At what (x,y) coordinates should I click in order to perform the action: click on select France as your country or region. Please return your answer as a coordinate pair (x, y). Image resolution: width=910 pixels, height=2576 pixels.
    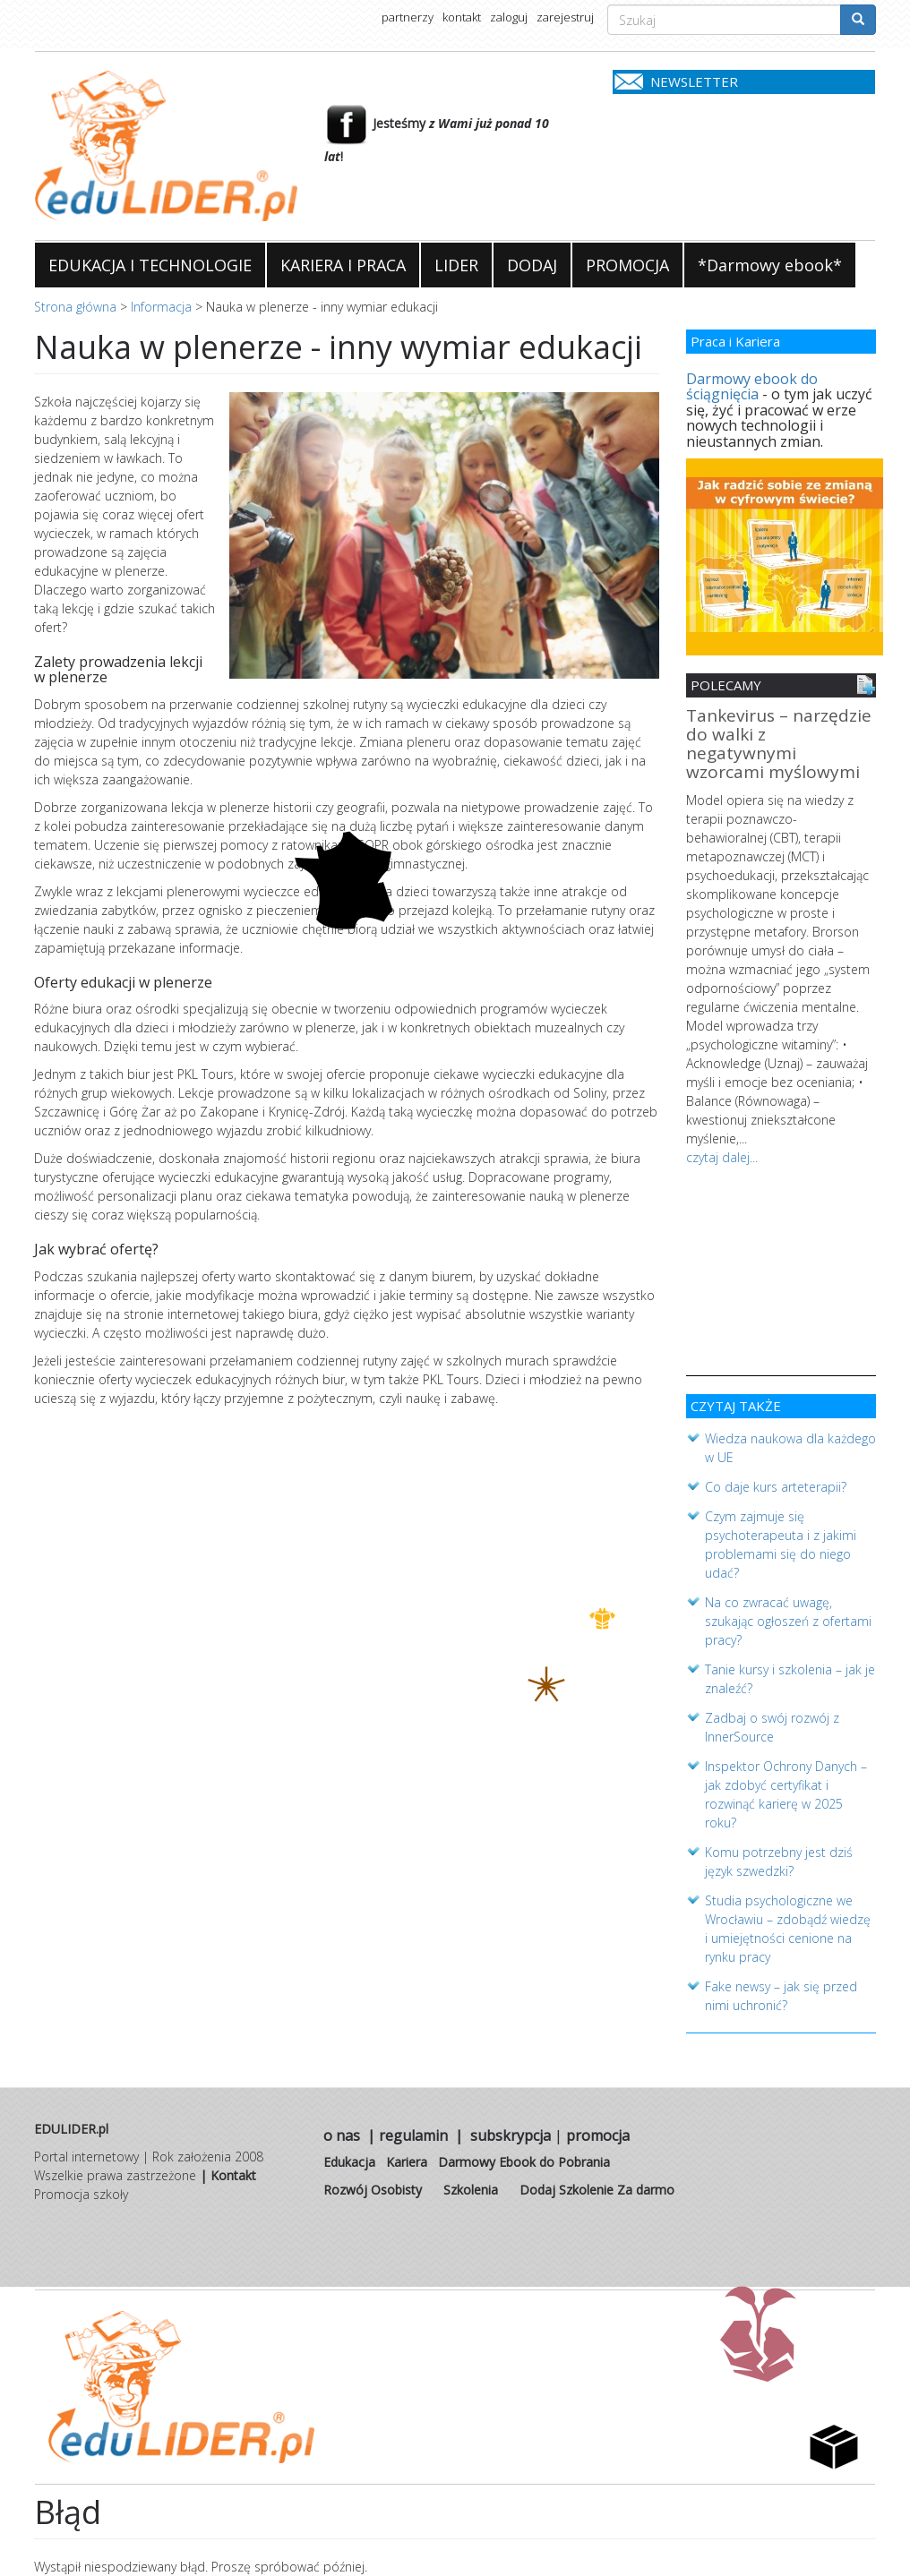
    Looking at the image, I should click on (344, 881).